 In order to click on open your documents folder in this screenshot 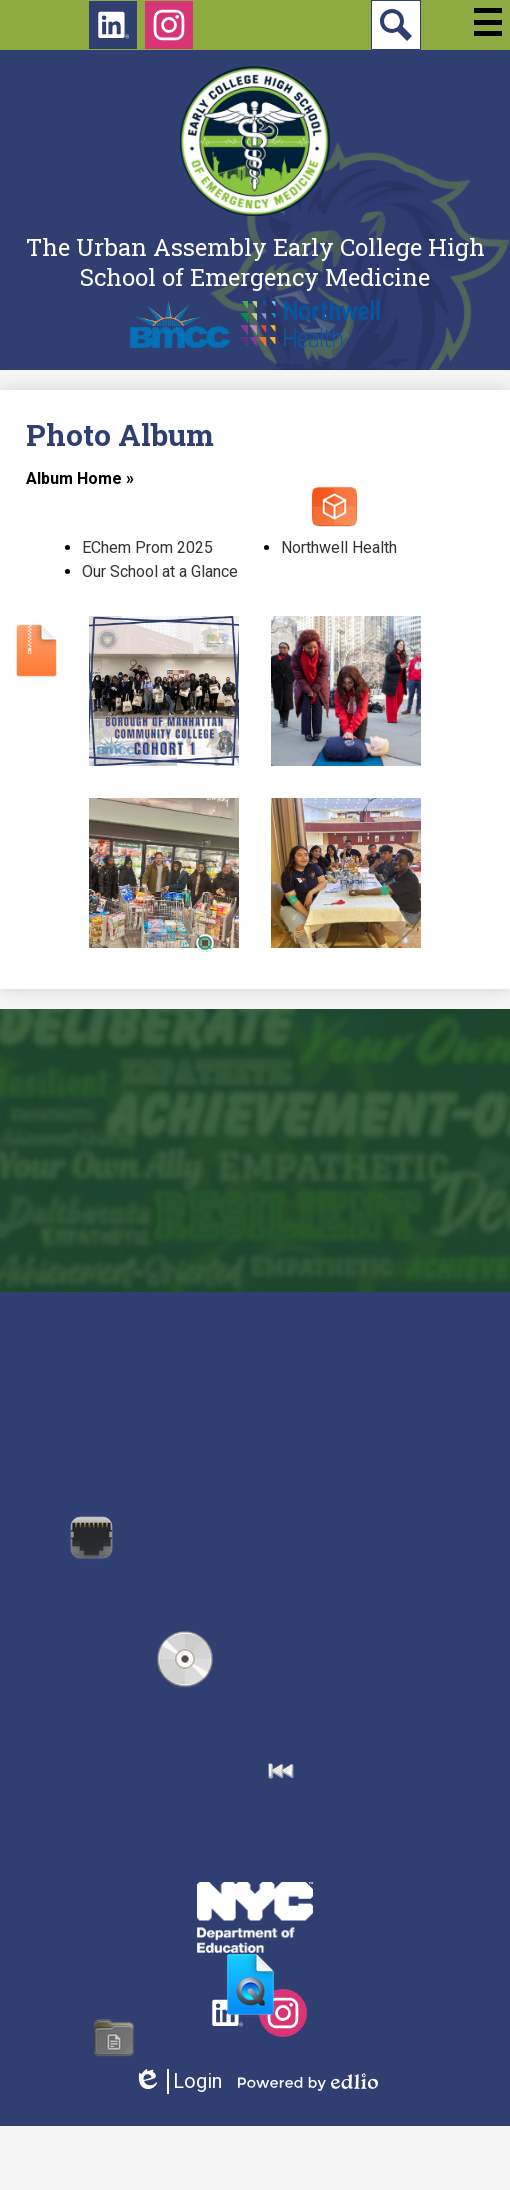, I will do `click(114, 2037)`.